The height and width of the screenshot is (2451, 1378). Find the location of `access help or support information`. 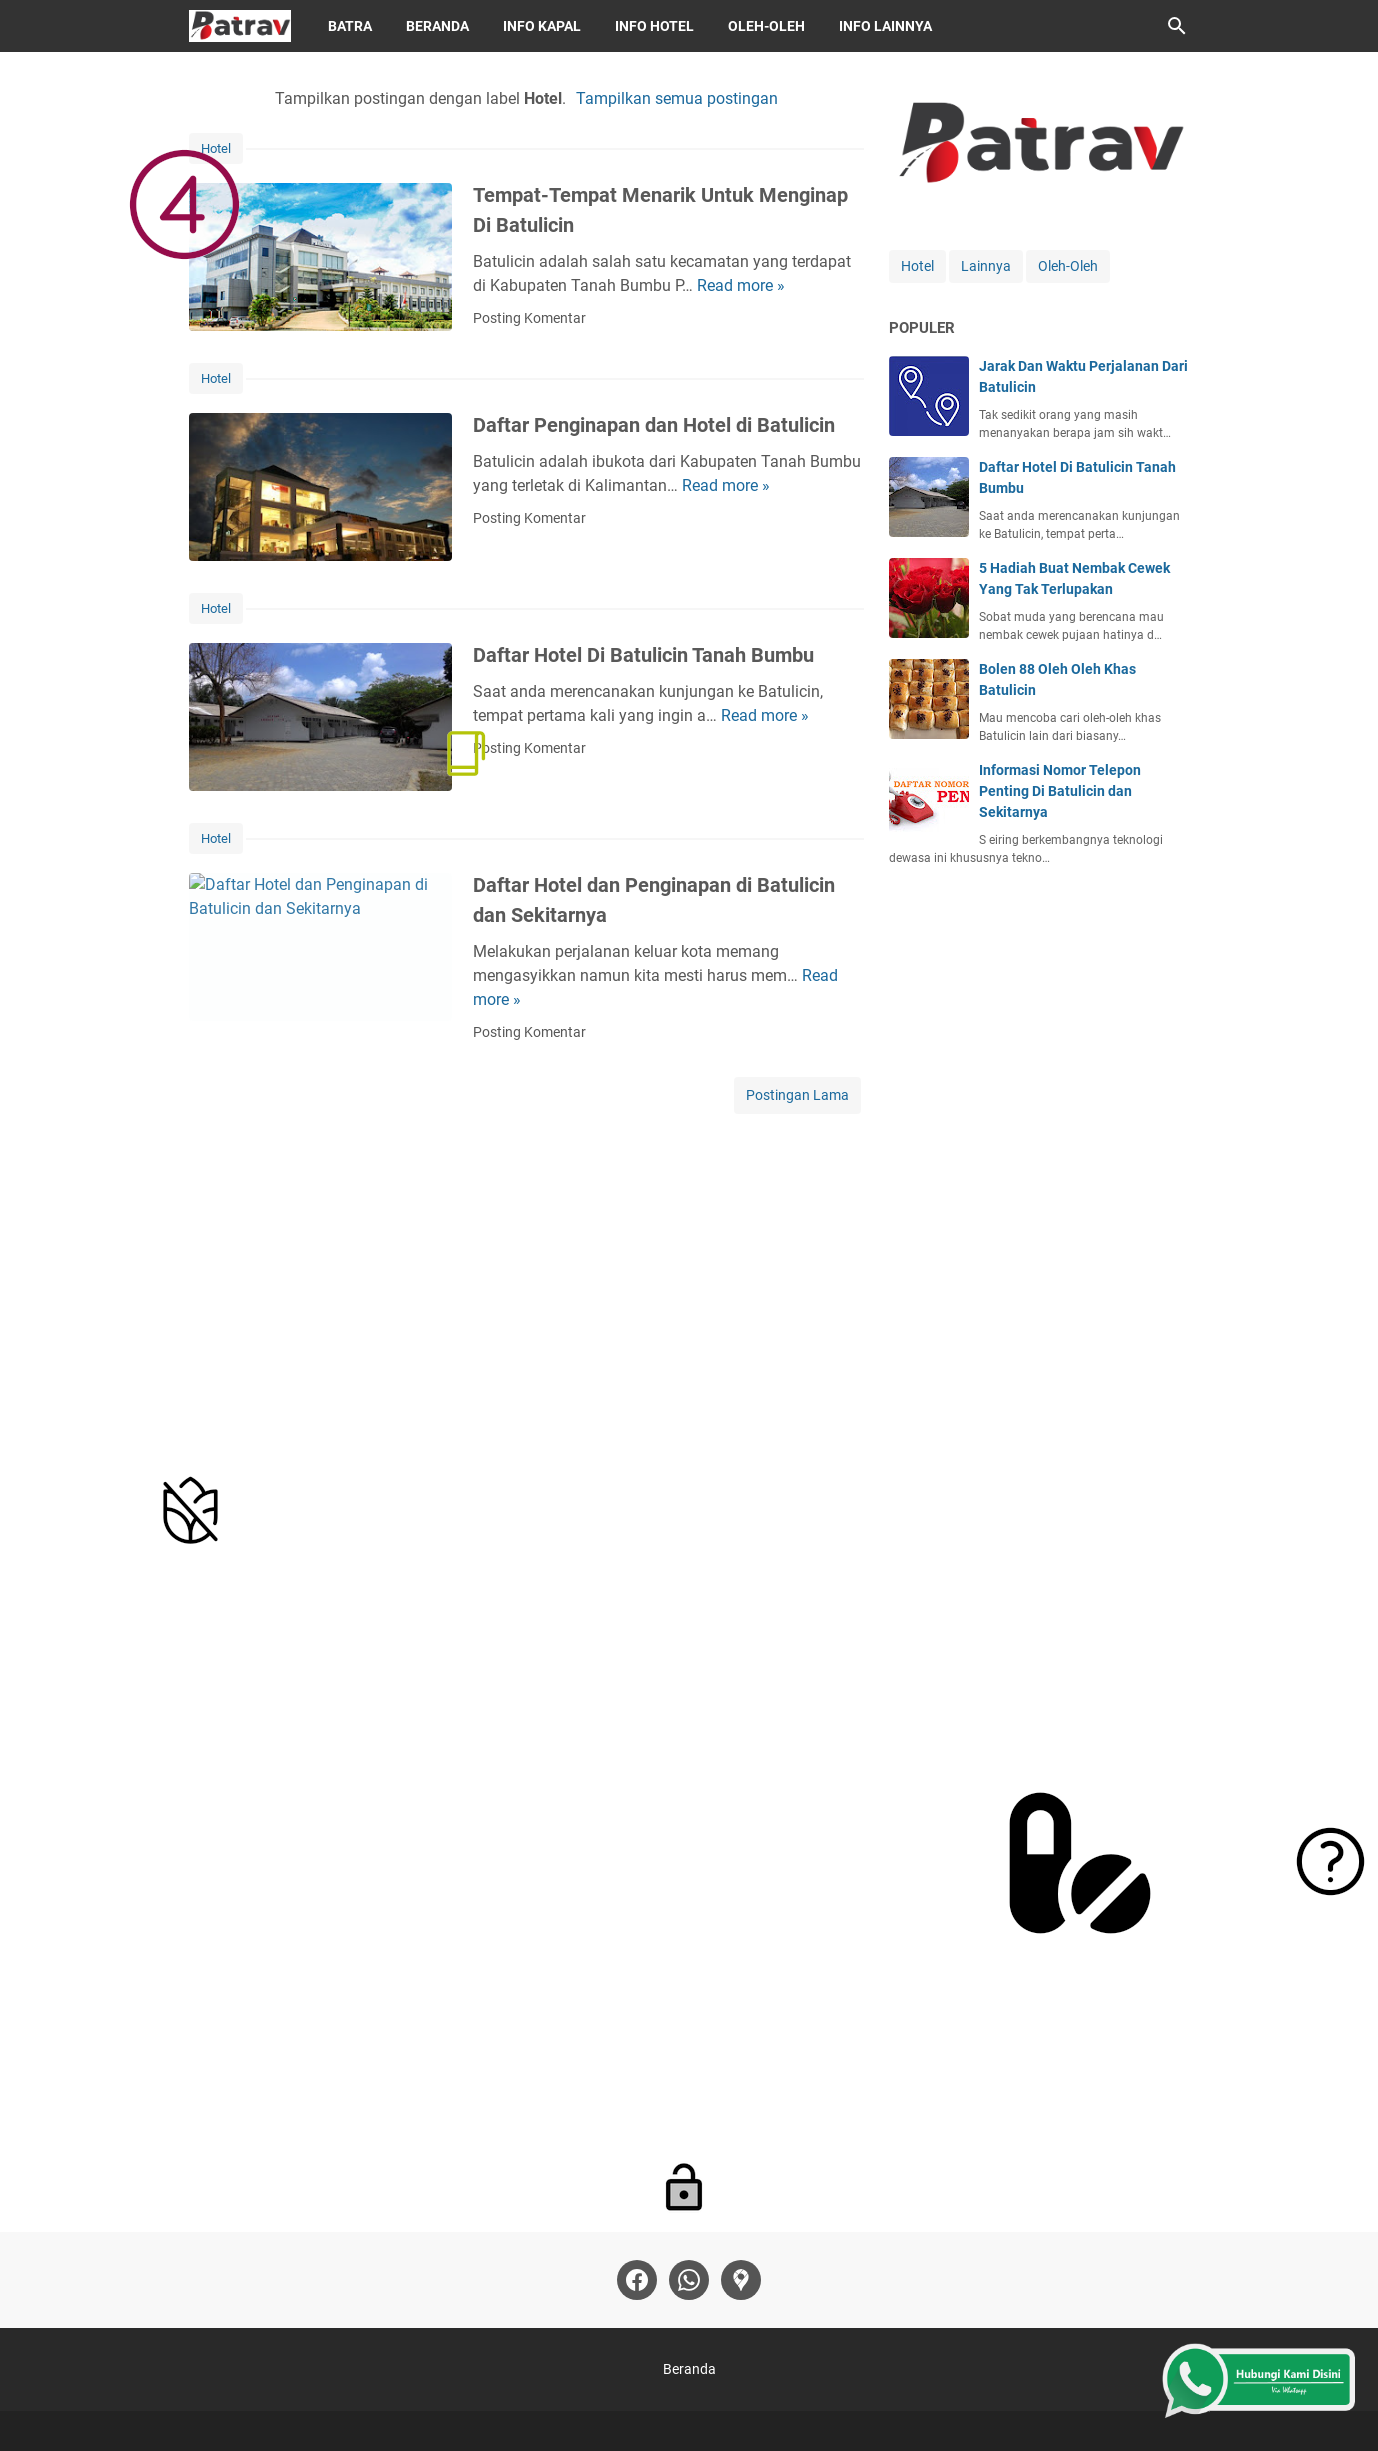

access help or support information is located at coordinates (1330, 1861).